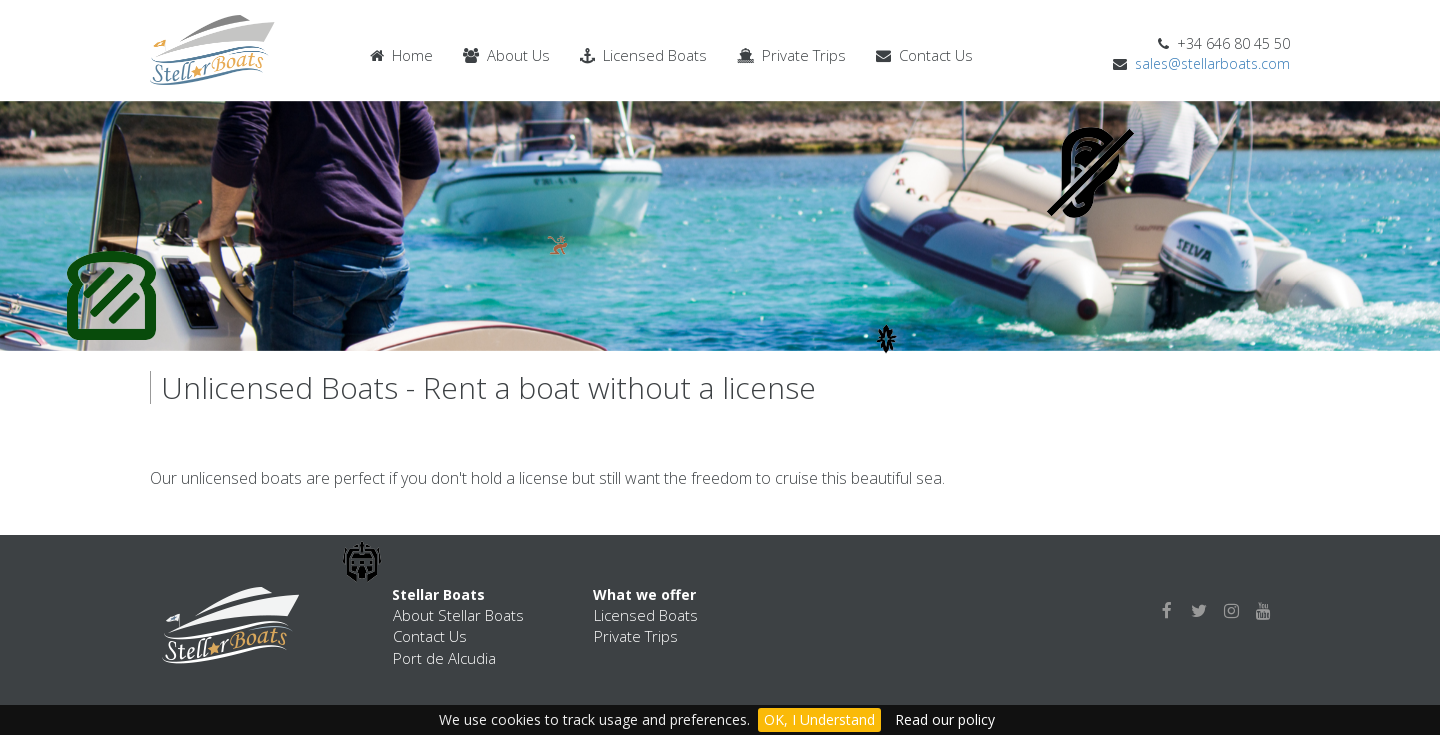 The width and height of the screenshot is (1440, 735). Describe the element at coordinates (557, 244) in the screenshot. I see `indicates slavery or oppression theme in historical game content` at that location.